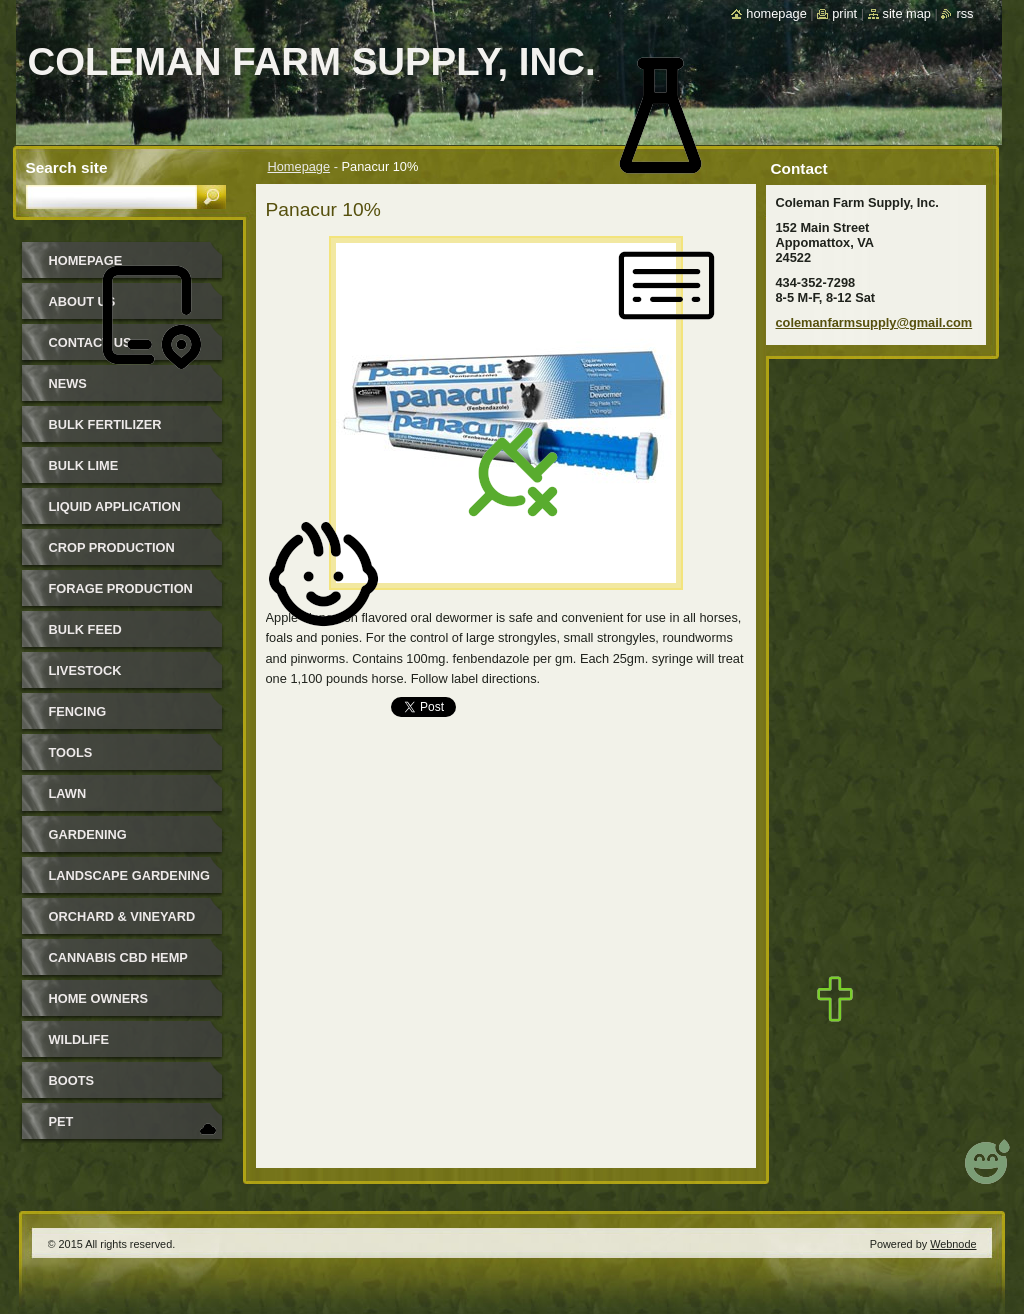 The width and height of the screenshot is (1024, 1314). Describe the element at coordinates (323, 576) in the screenshot. I see `select boy avatar or profile icon` at that location.